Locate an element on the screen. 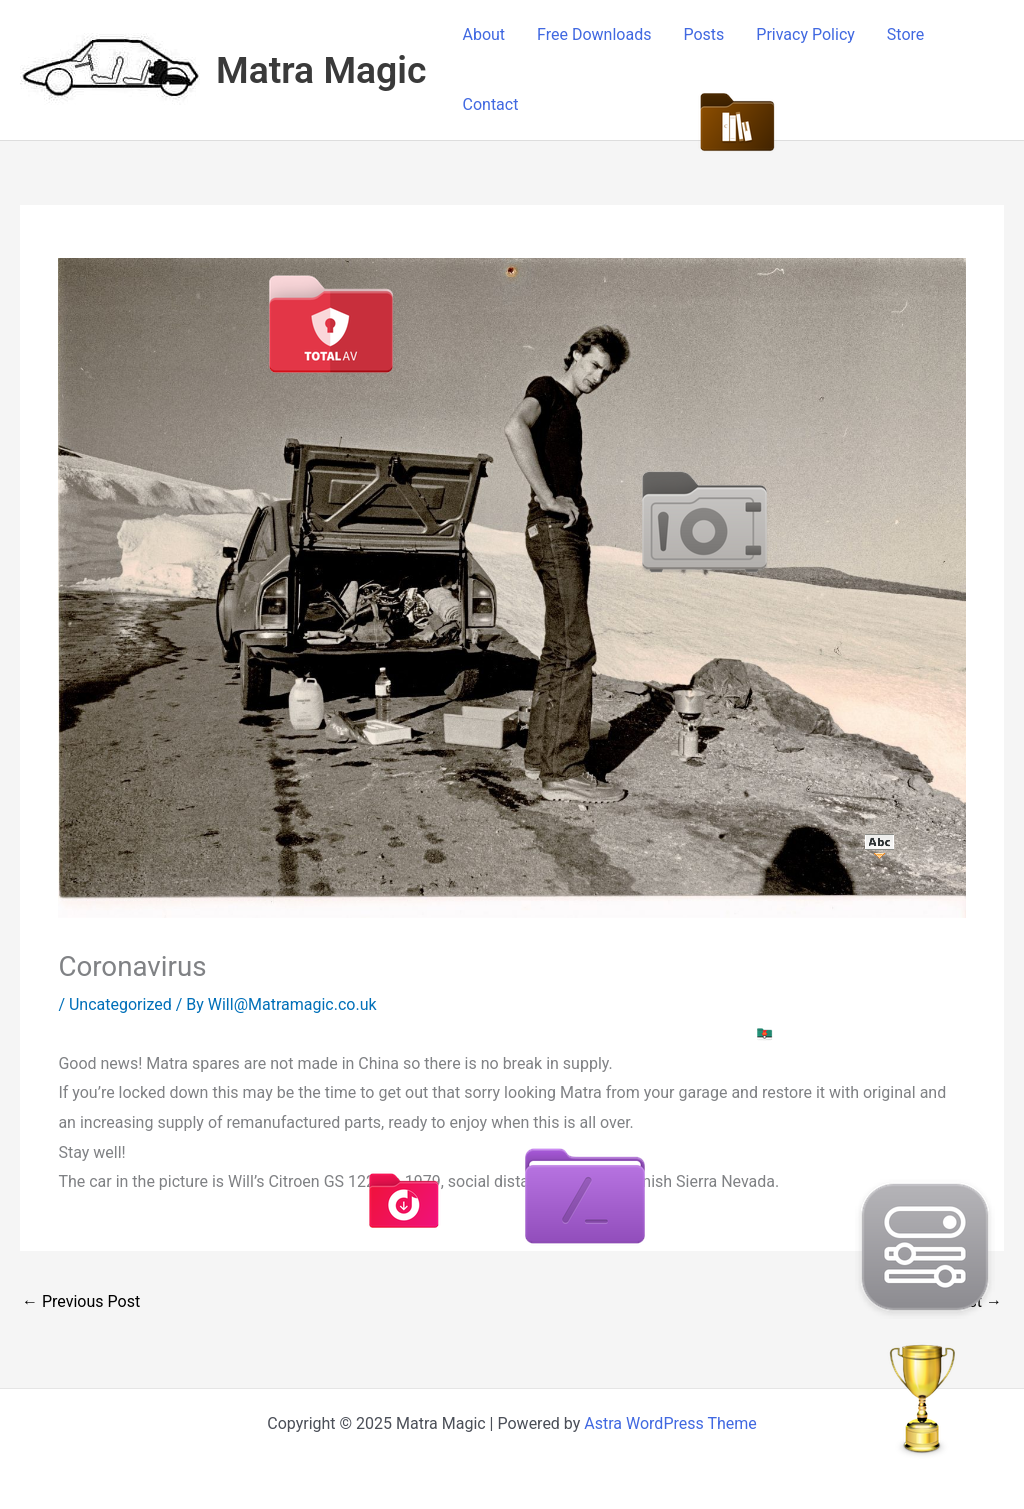 Image resolution: width=1024 pixels, height=1509 pixels. access the root directory is located at coordinates (585, 1196).